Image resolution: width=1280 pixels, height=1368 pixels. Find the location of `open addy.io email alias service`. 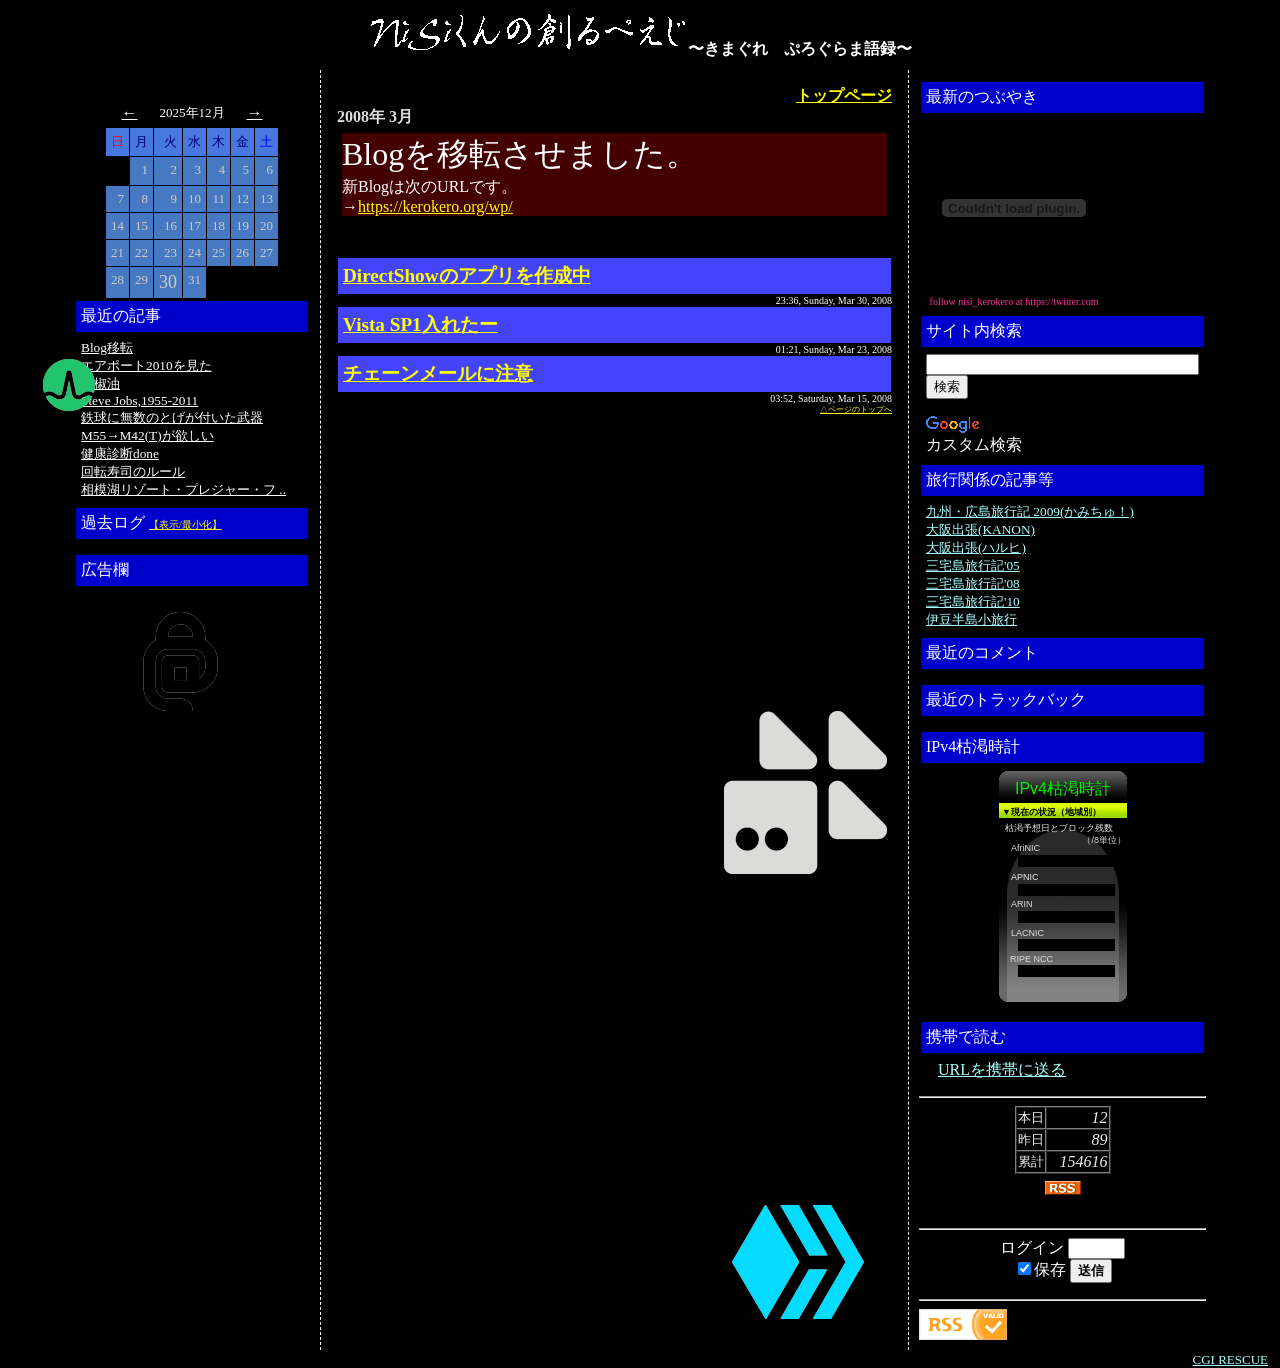

open addy.io email alias service is located at coordinates (180, 661).